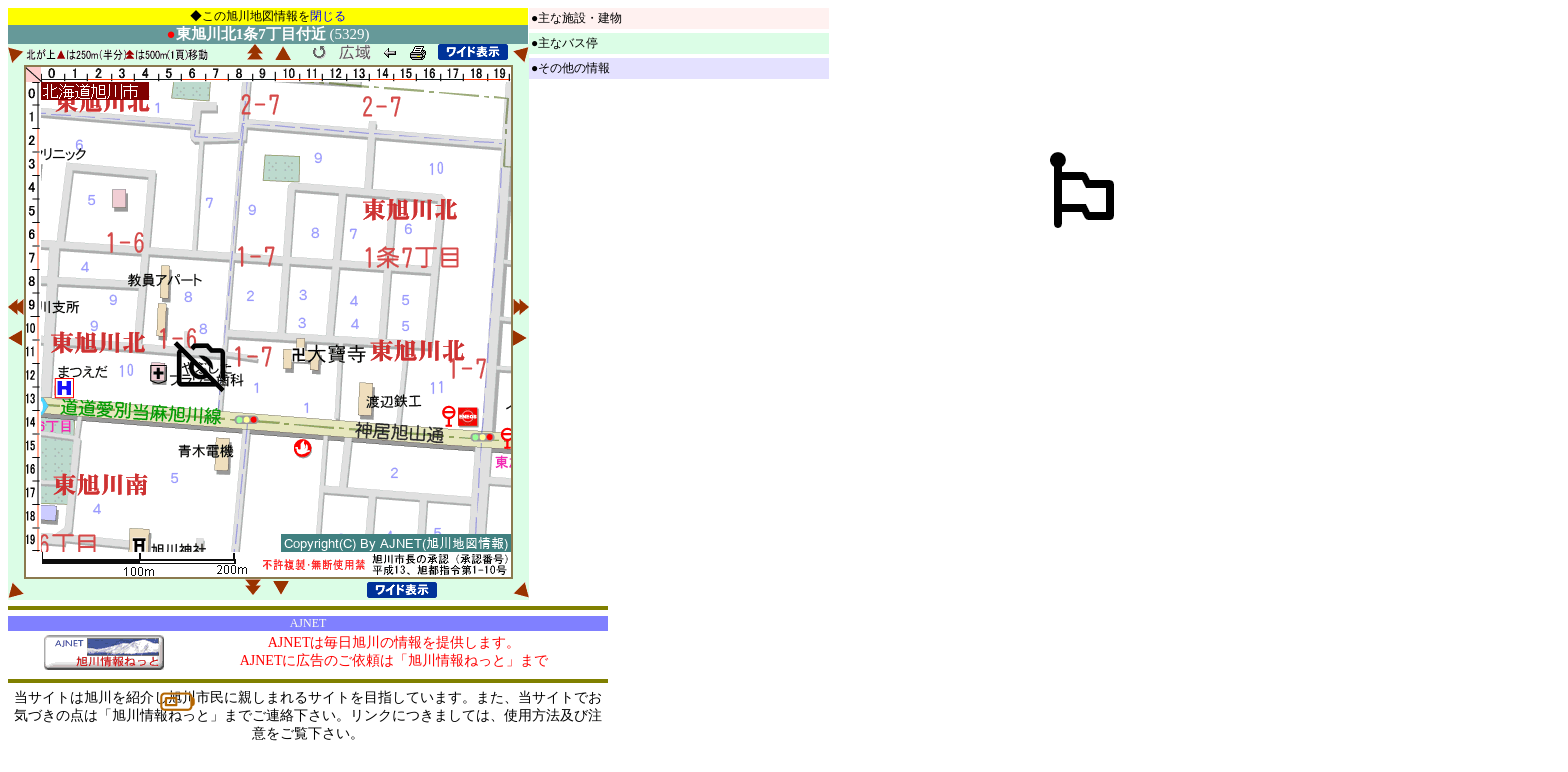  Describe the element at coordinates (1082, 192) in the screenshot. I see `access flag emoji options` at that location.